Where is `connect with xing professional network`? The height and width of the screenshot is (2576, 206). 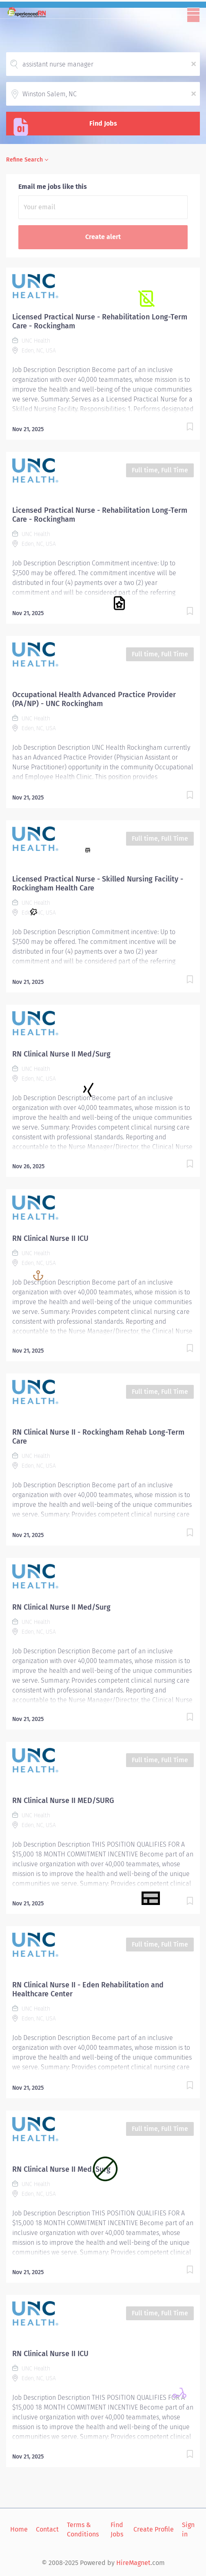 connect with xing professional network is located at coordinates (88, 1090).